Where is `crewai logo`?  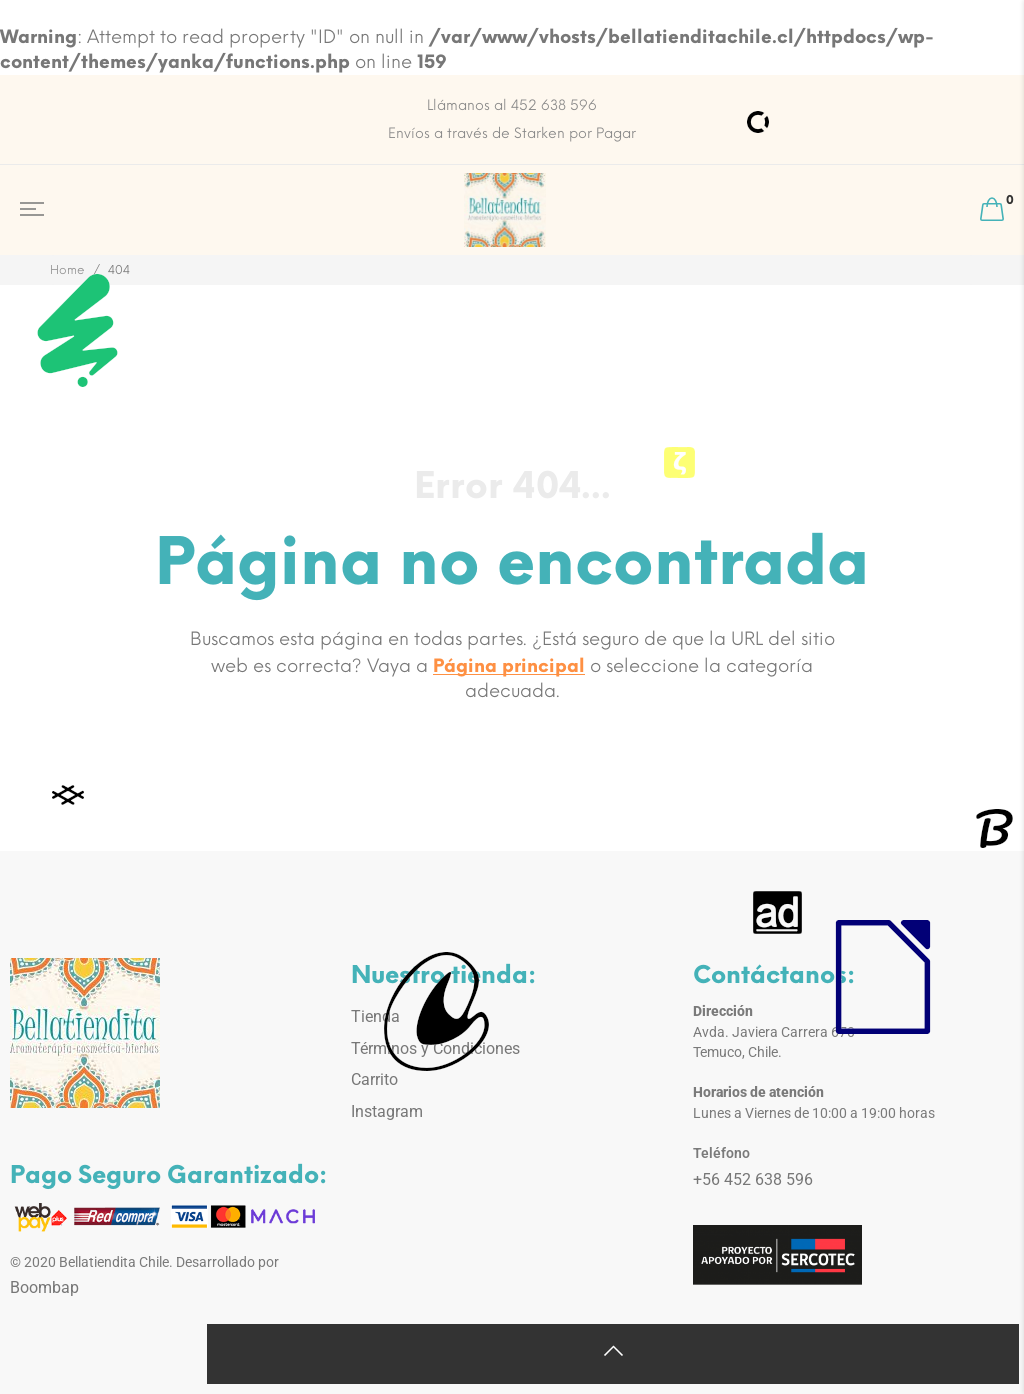 crewai logo is located at coordinates (436, 1011).